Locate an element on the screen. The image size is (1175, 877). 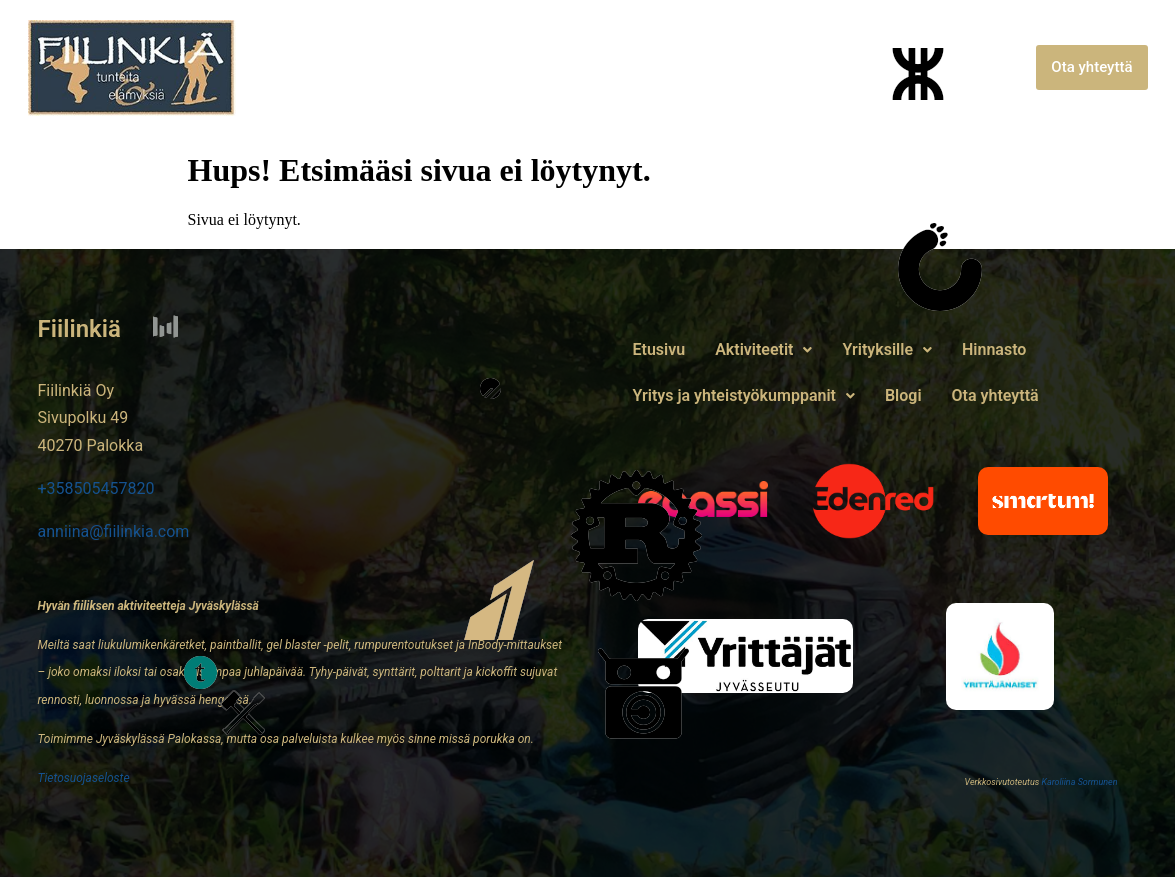
rust programming language logo is located at coordinates (636, 535).